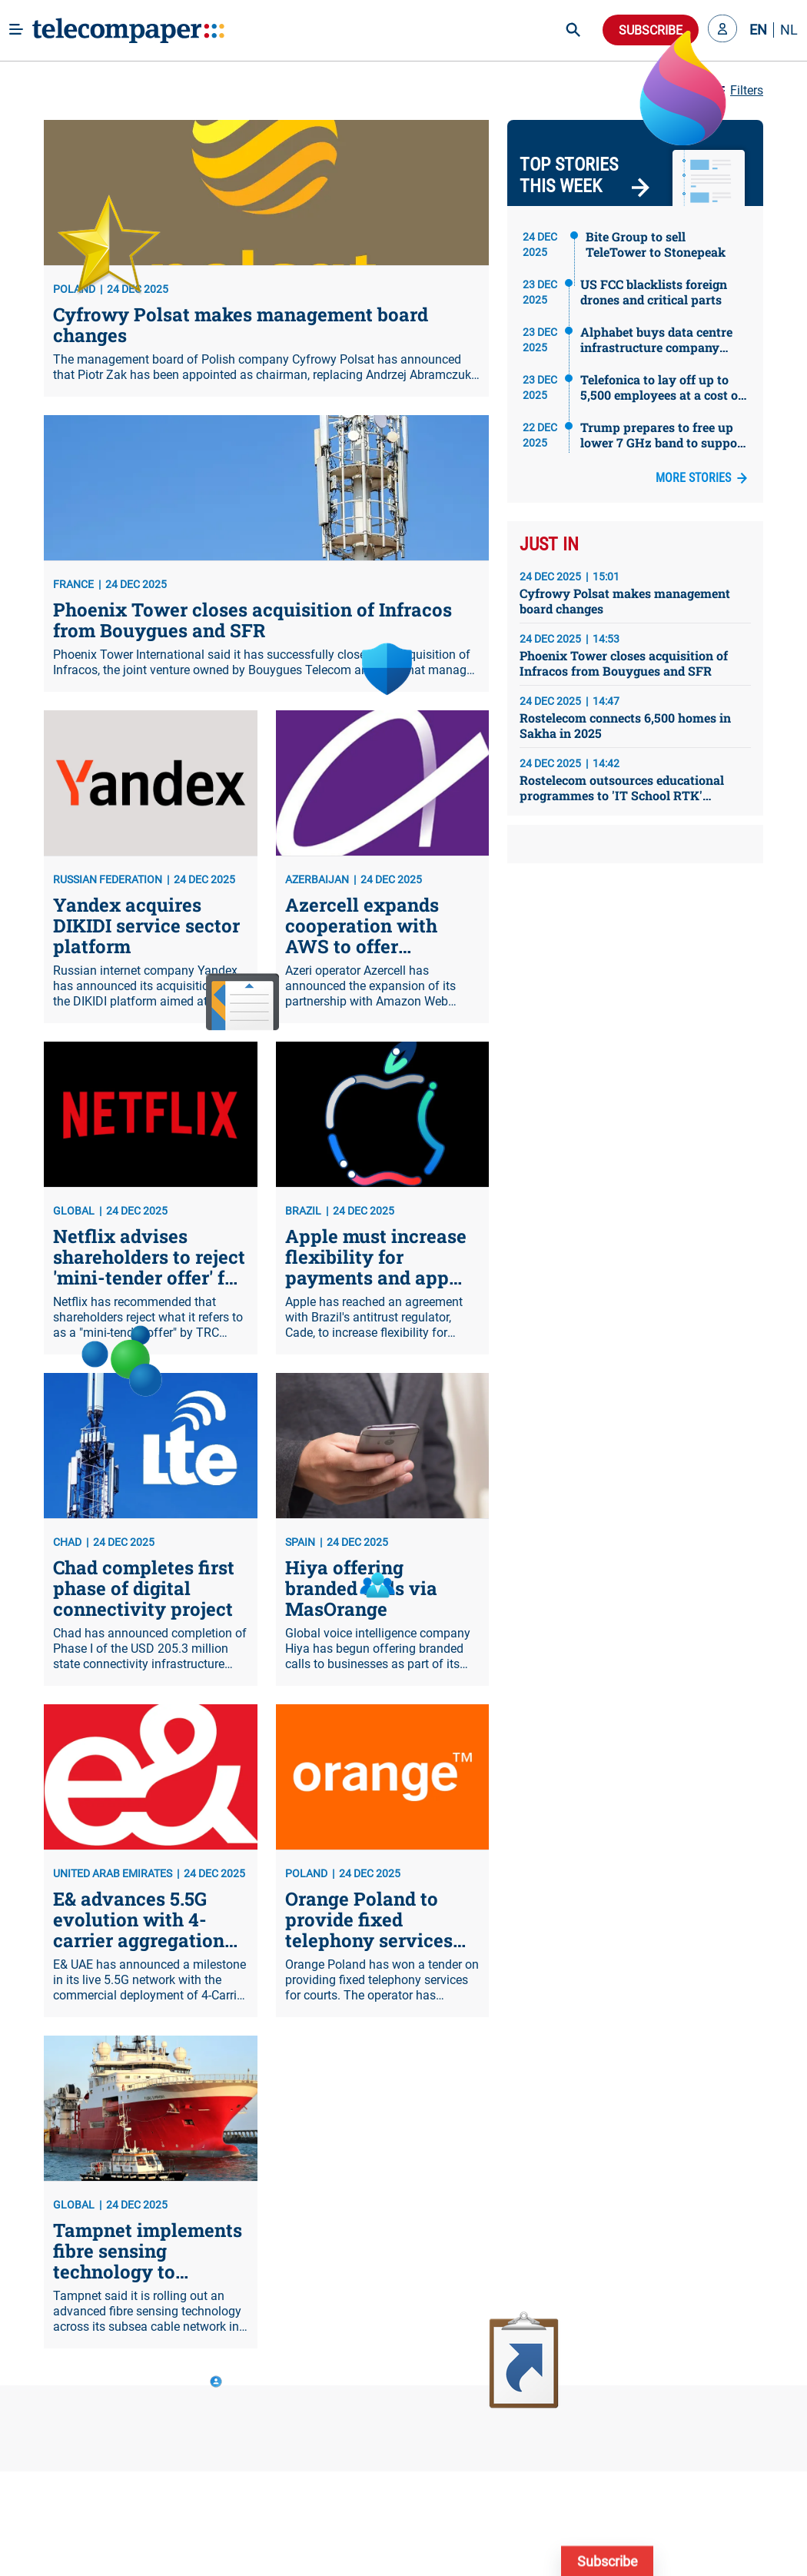 This screenshot has width=807, height=2576. What do you see at coordinates (523, 2360) in the screenshot?
I see `clipboard containing a shortcut or alias` at bounding box center [523, 2360].